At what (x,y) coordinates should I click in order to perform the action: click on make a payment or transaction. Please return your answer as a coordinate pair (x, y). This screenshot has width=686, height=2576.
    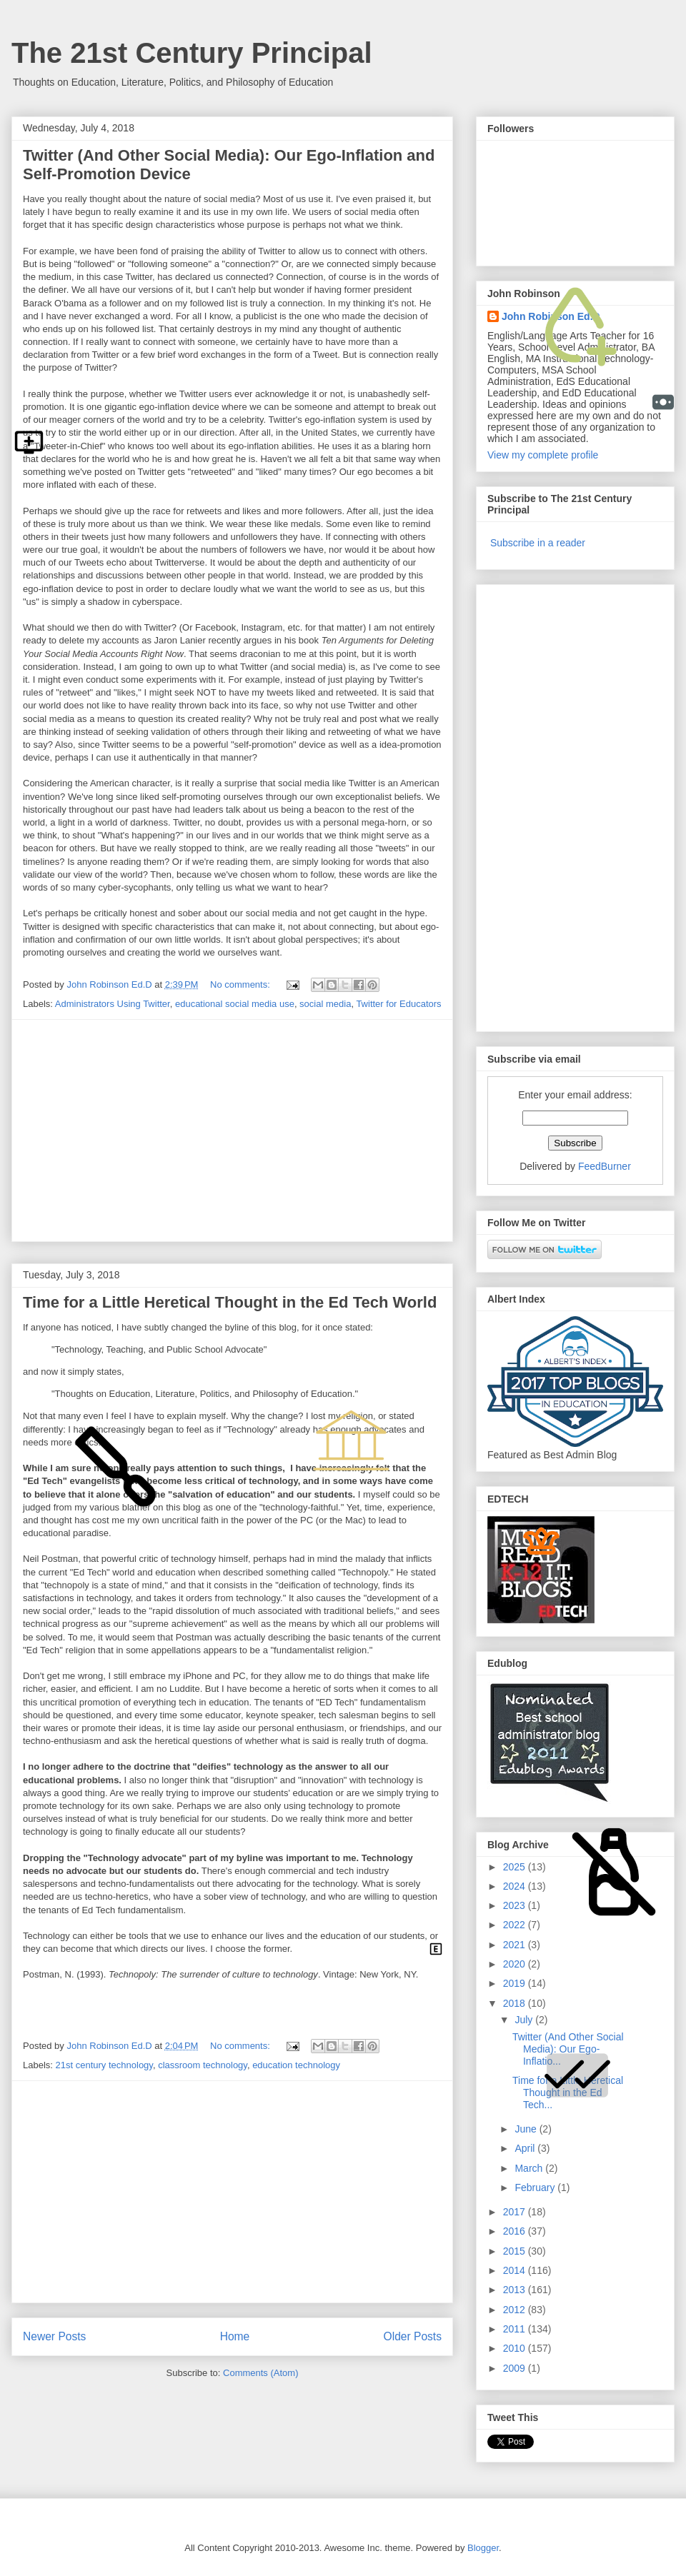
    Looking at the image, I should click on (663, 402).